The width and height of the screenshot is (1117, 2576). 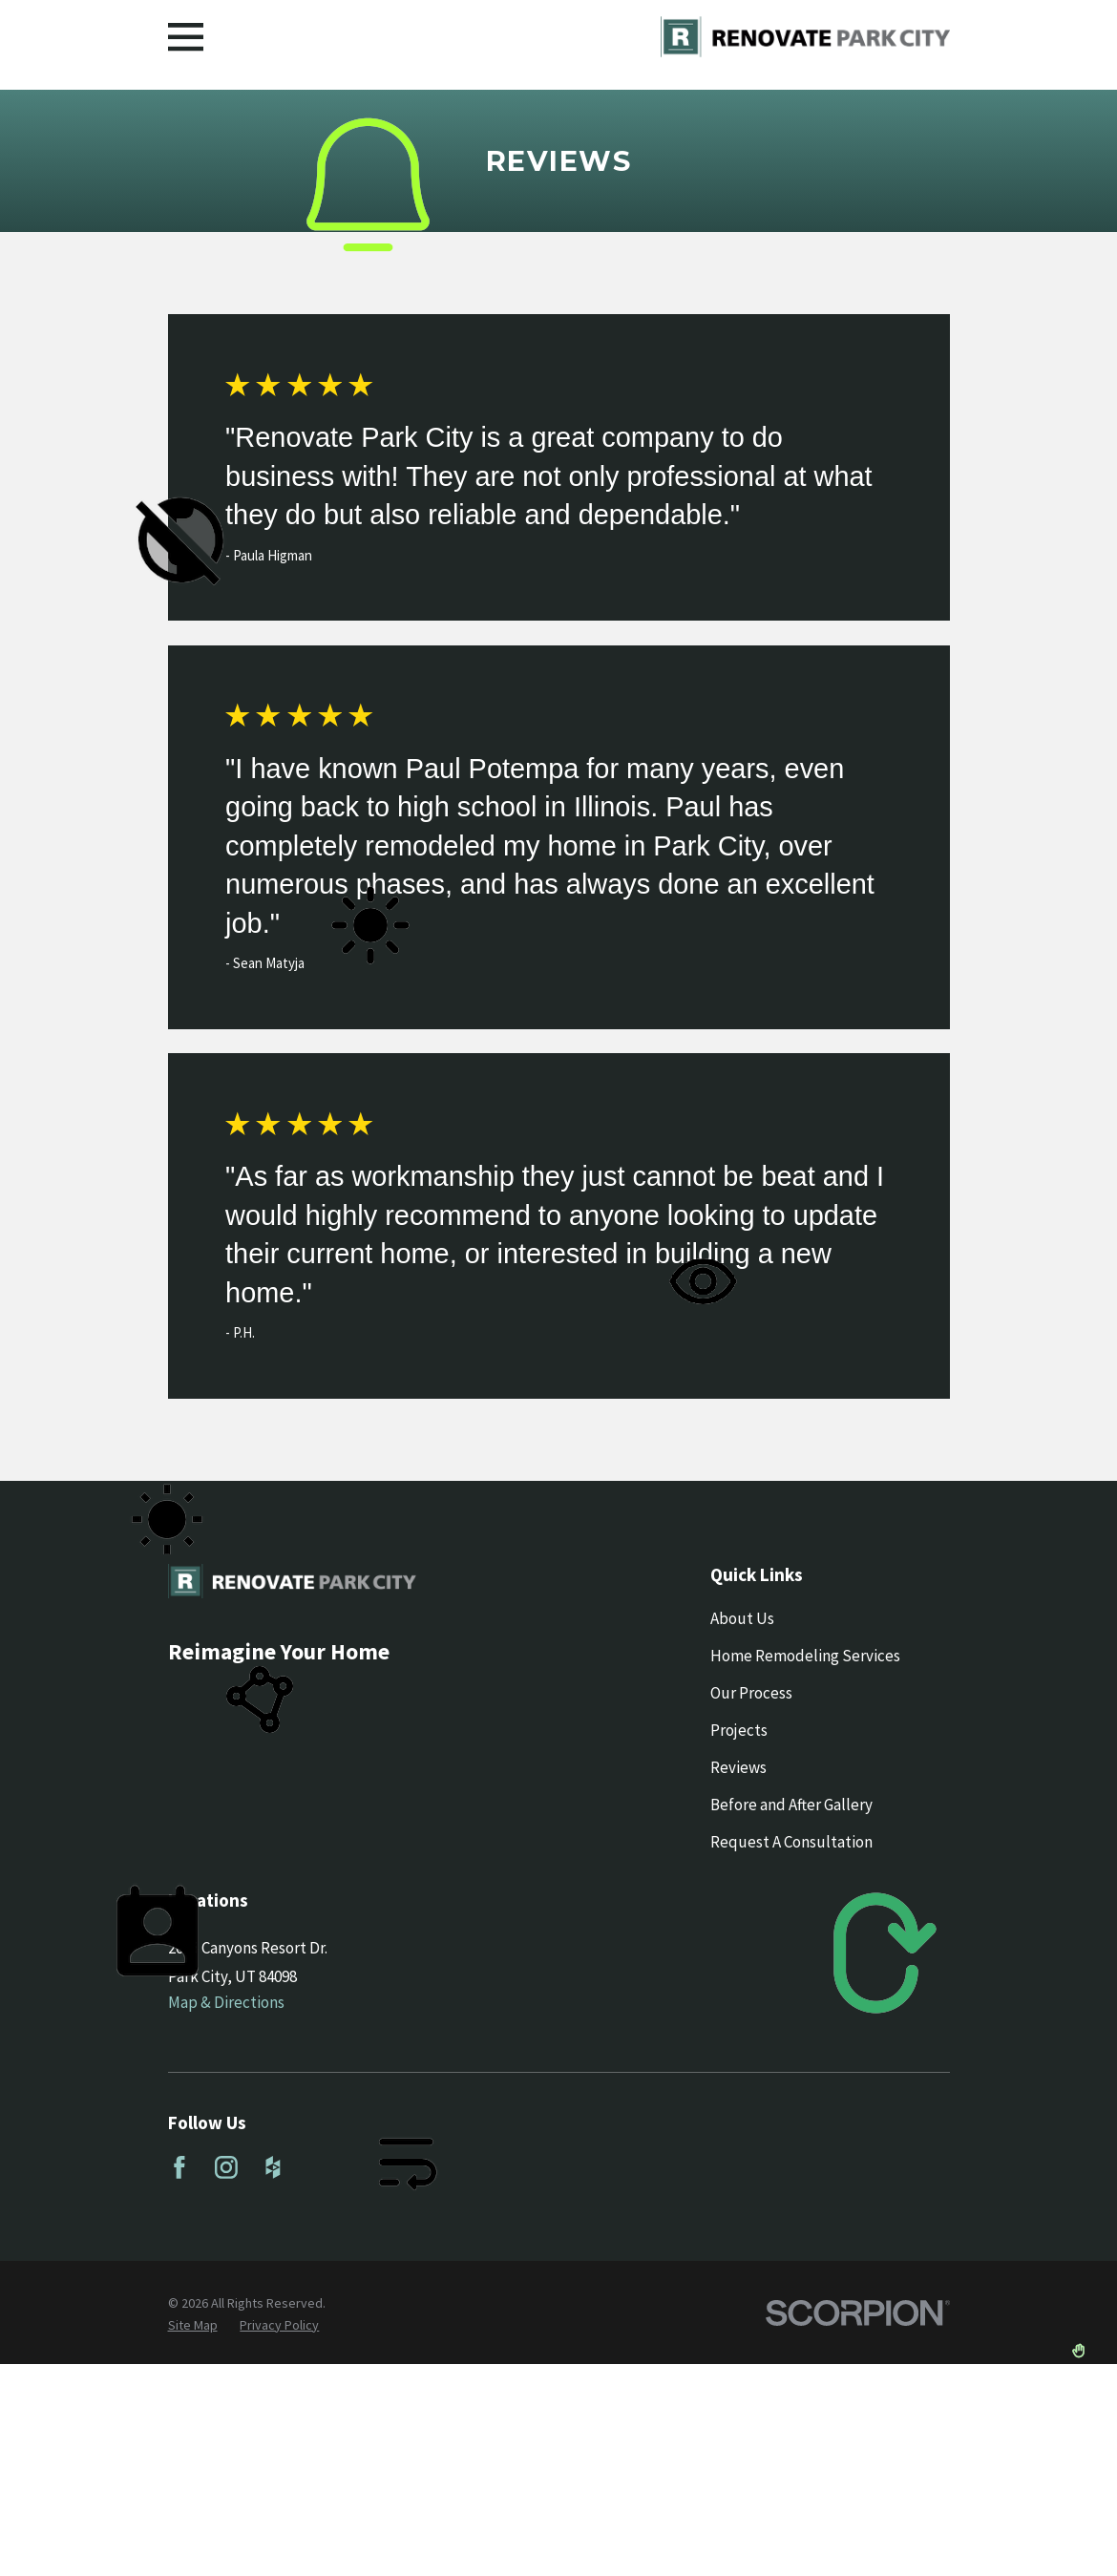 What do you see at coordinates (167, 1521) in the screenshot?
I see `toggle light mode or bright display` at bounding box center [167, 1521].